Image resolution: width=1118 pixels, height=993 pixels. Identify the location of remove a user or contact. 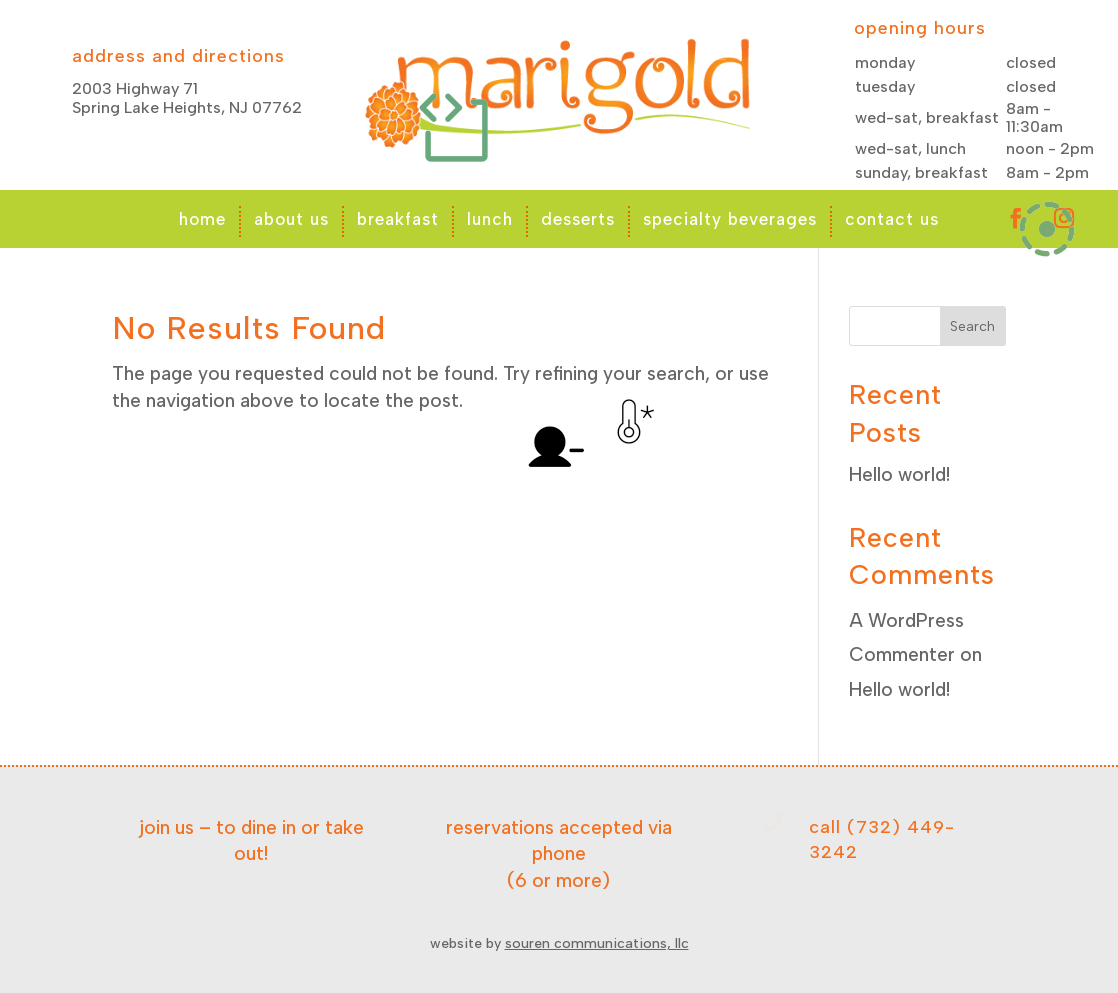
(554, 448).